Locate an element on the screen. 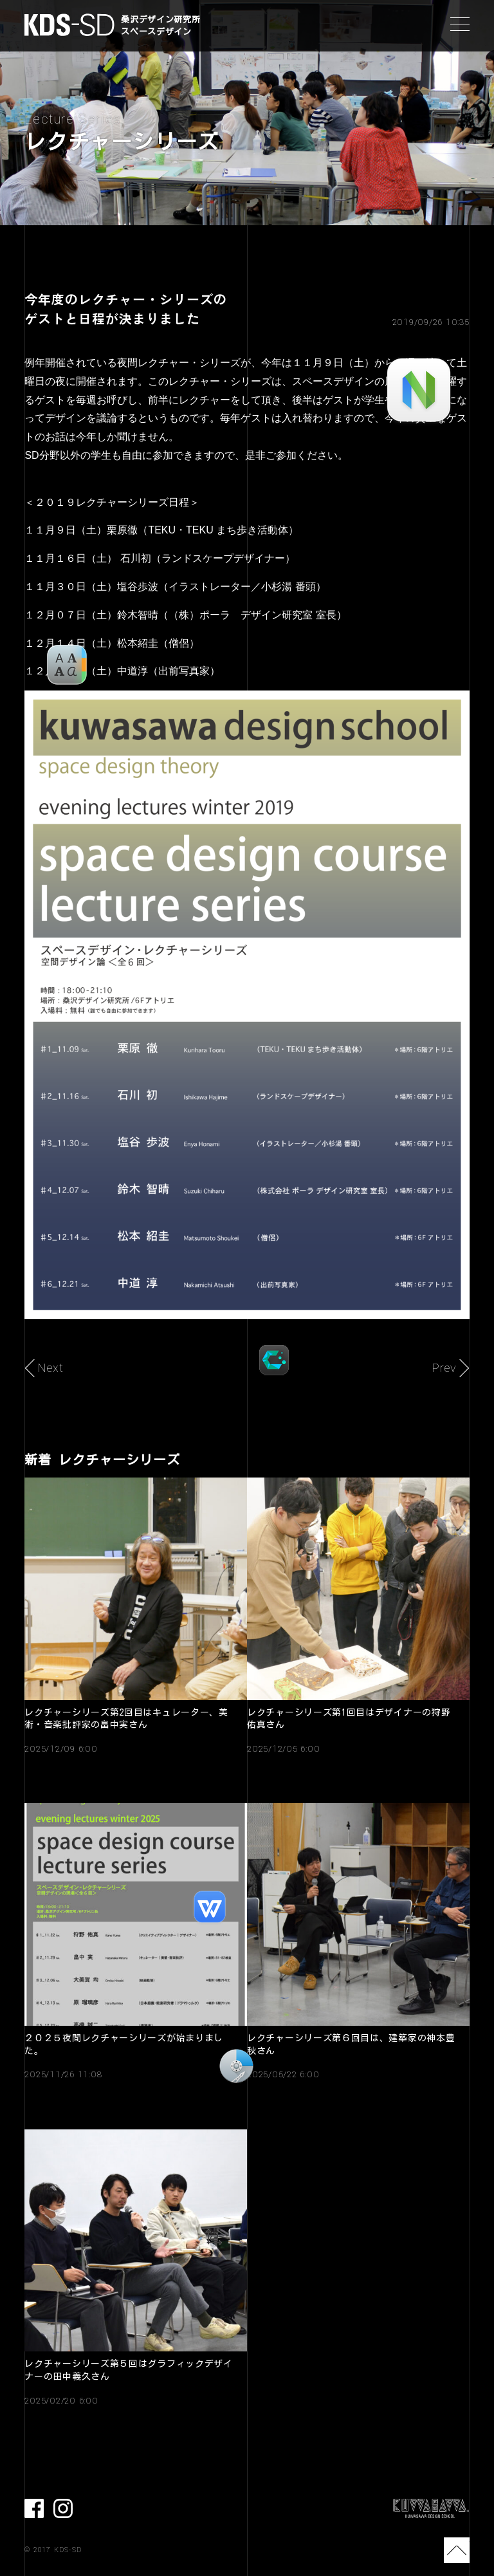 The image size is (494, 2576). open the fonts management app is located at coordinates (67, 665).